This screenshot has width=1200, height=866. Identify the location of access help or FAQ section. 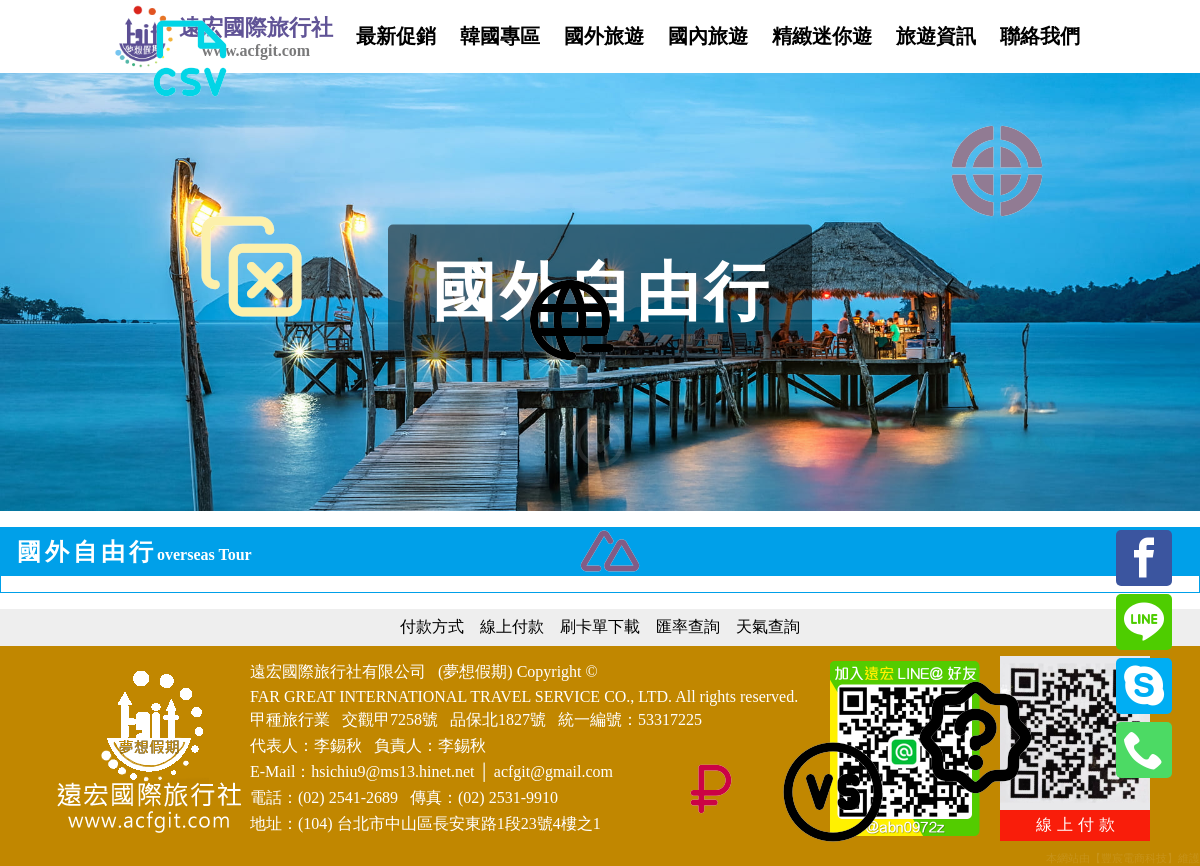
(975, 737).